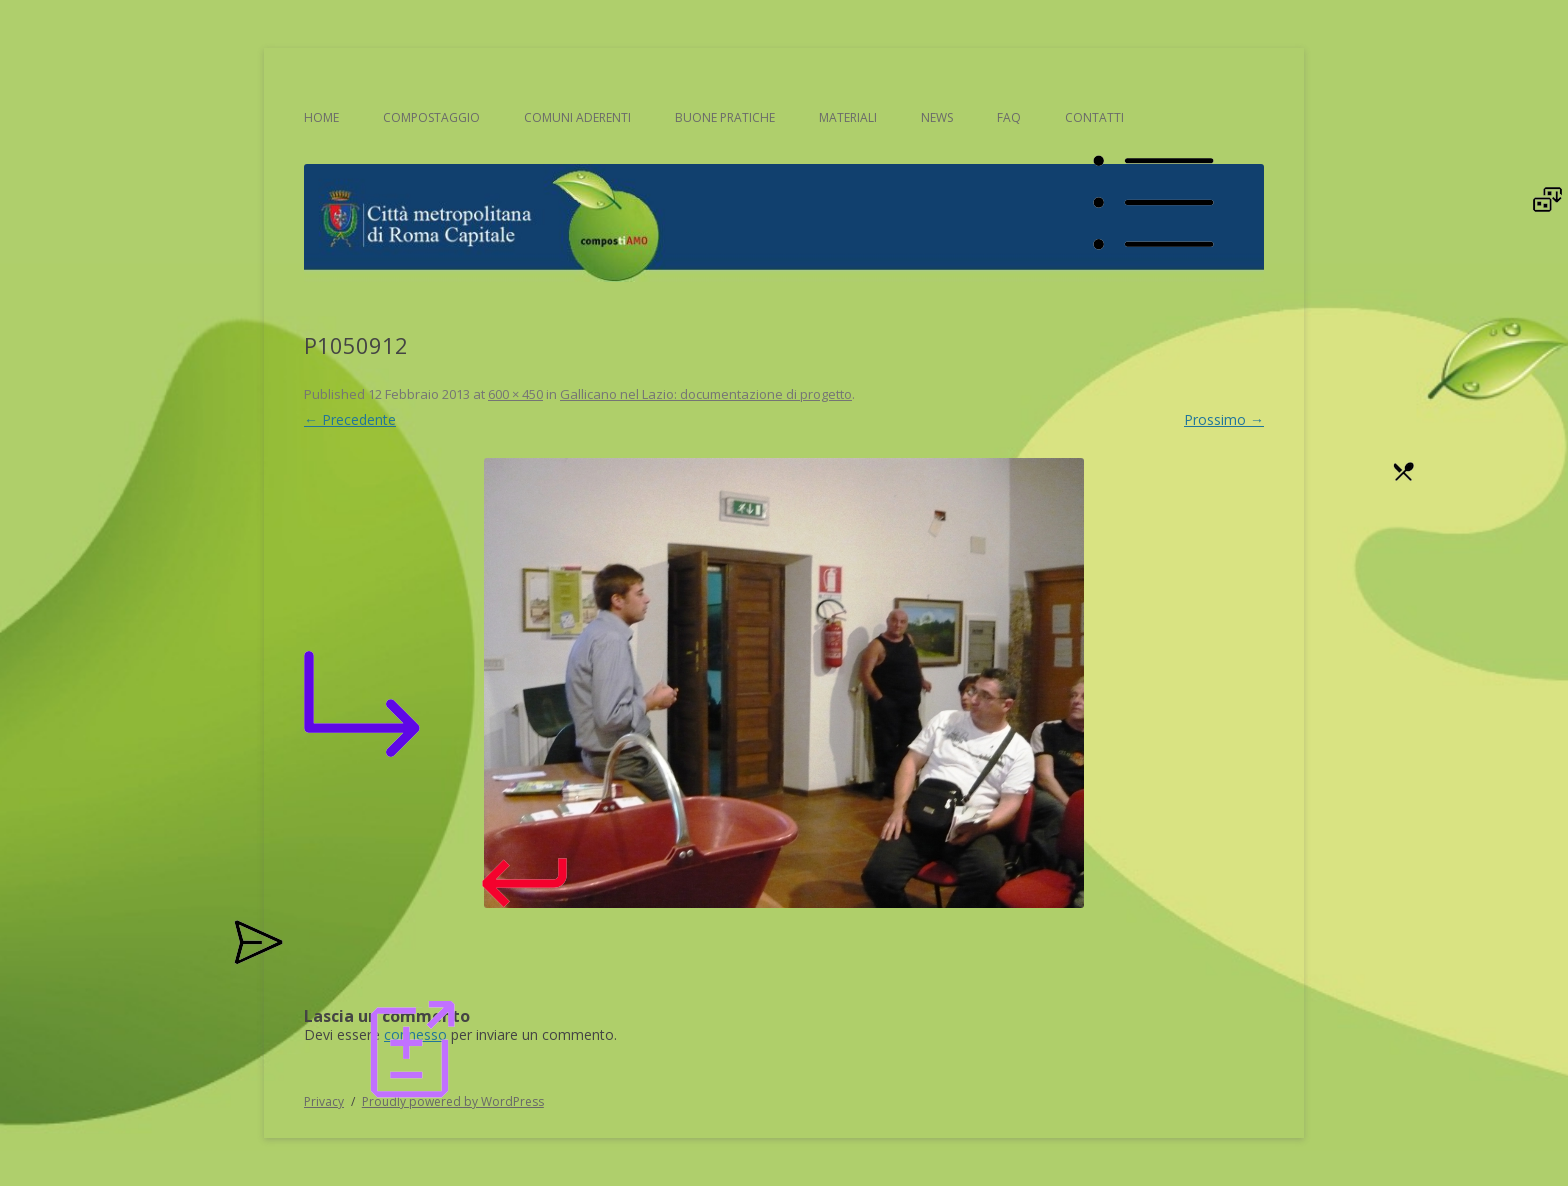 Image resolution: width=1568 pixels, height=1186 pixels. What do you see at coordinates (1403, 471) in the screenshot?
I see `find nearby restaurants` at bounding box center [1403, 471].